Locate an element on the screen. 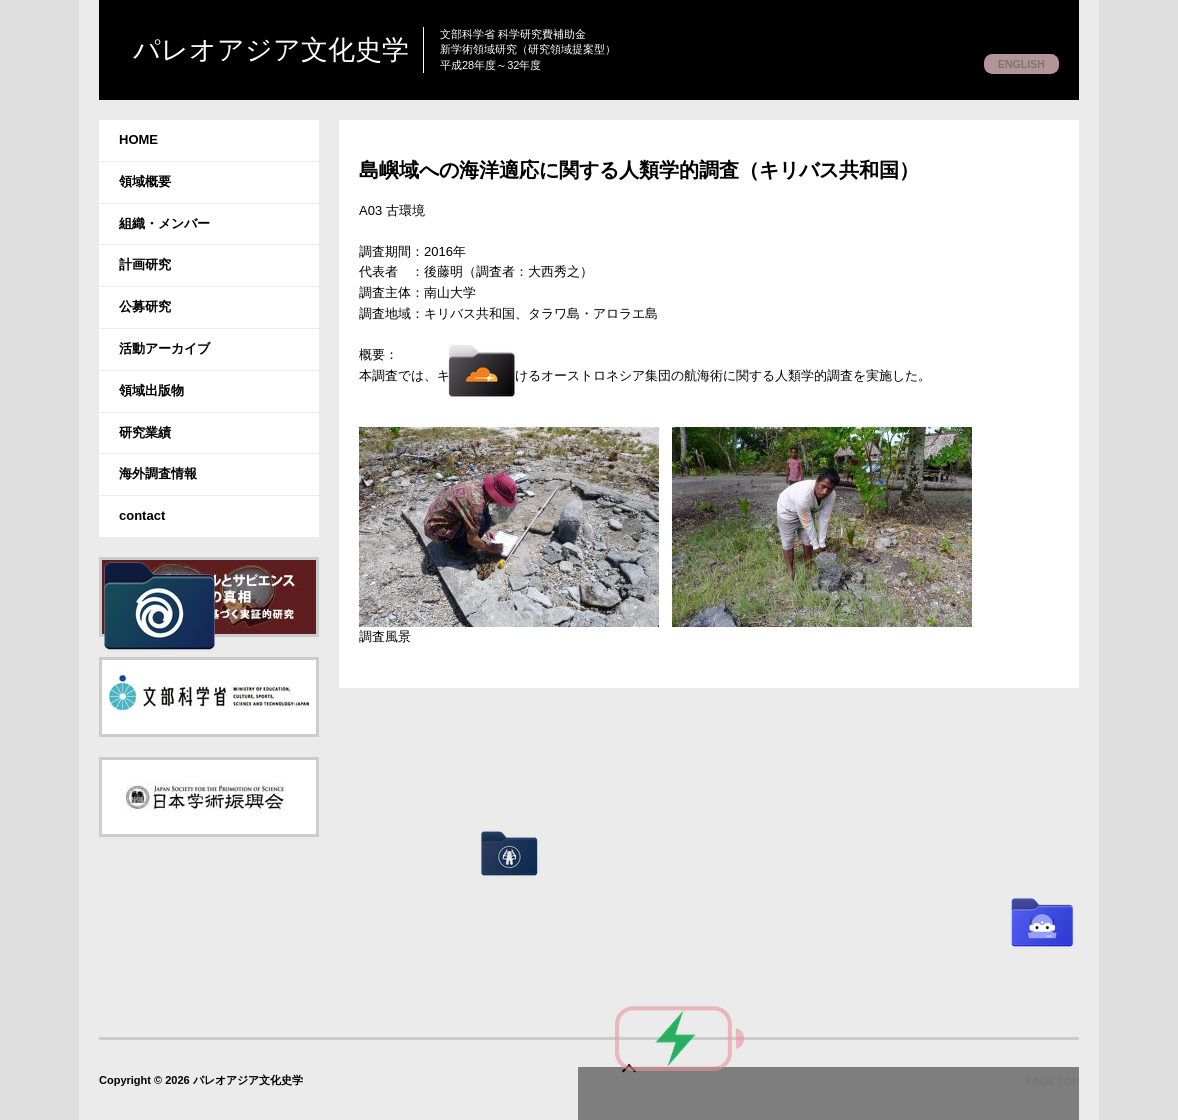 This screenshot has height=1120, width=1178. open ubisoft connect (uplay) game files folder is located at coordinates (159, 609).